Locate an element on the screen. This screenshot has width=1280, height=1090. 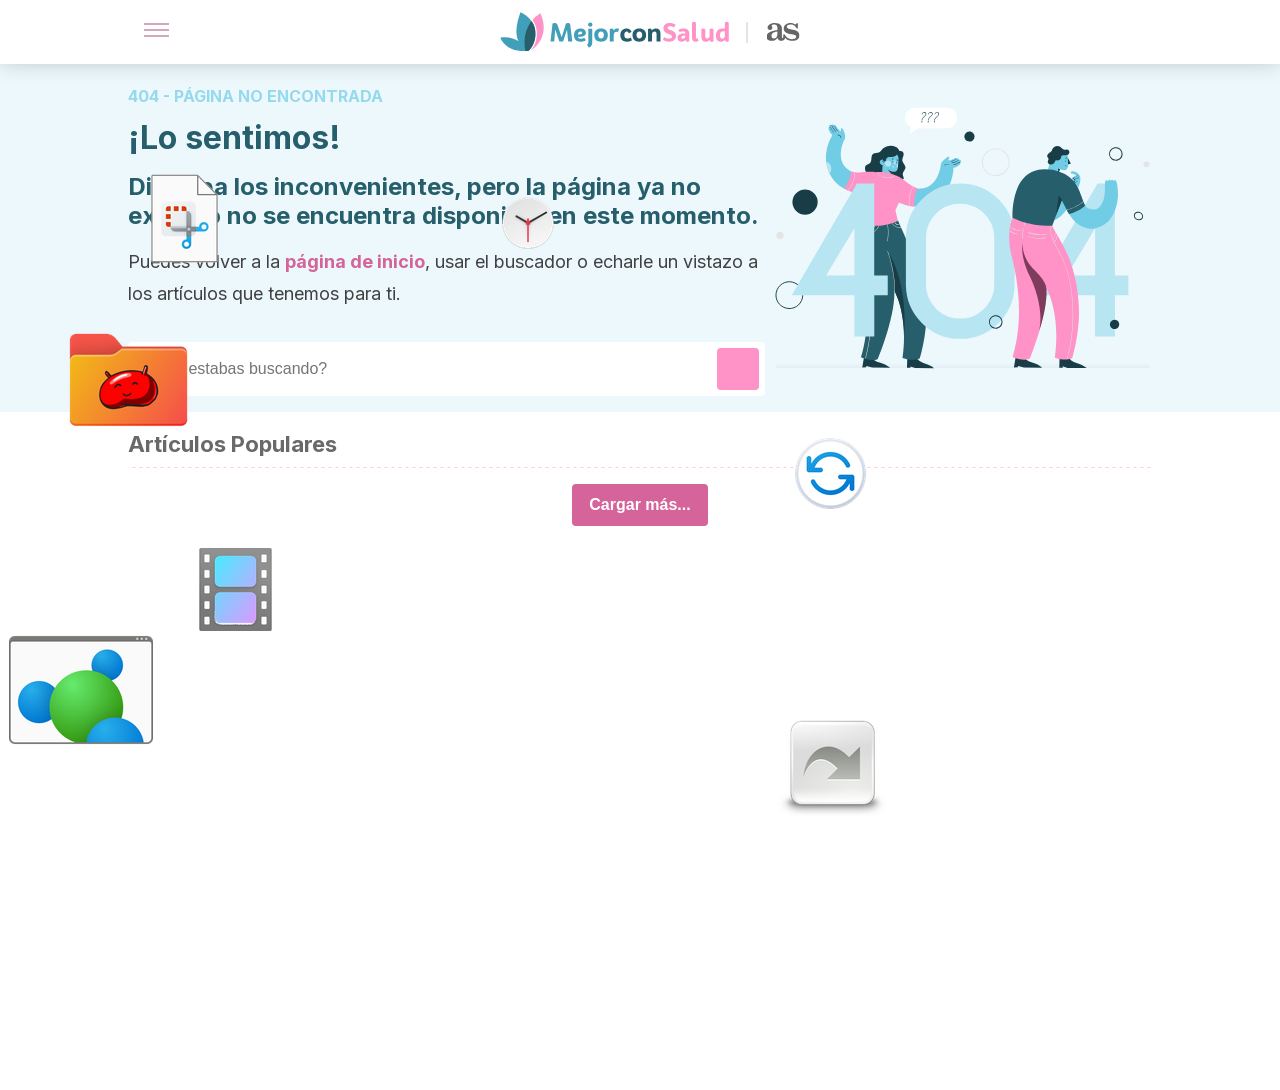
open windows homegroup settings is located at coordinates (81, 690).